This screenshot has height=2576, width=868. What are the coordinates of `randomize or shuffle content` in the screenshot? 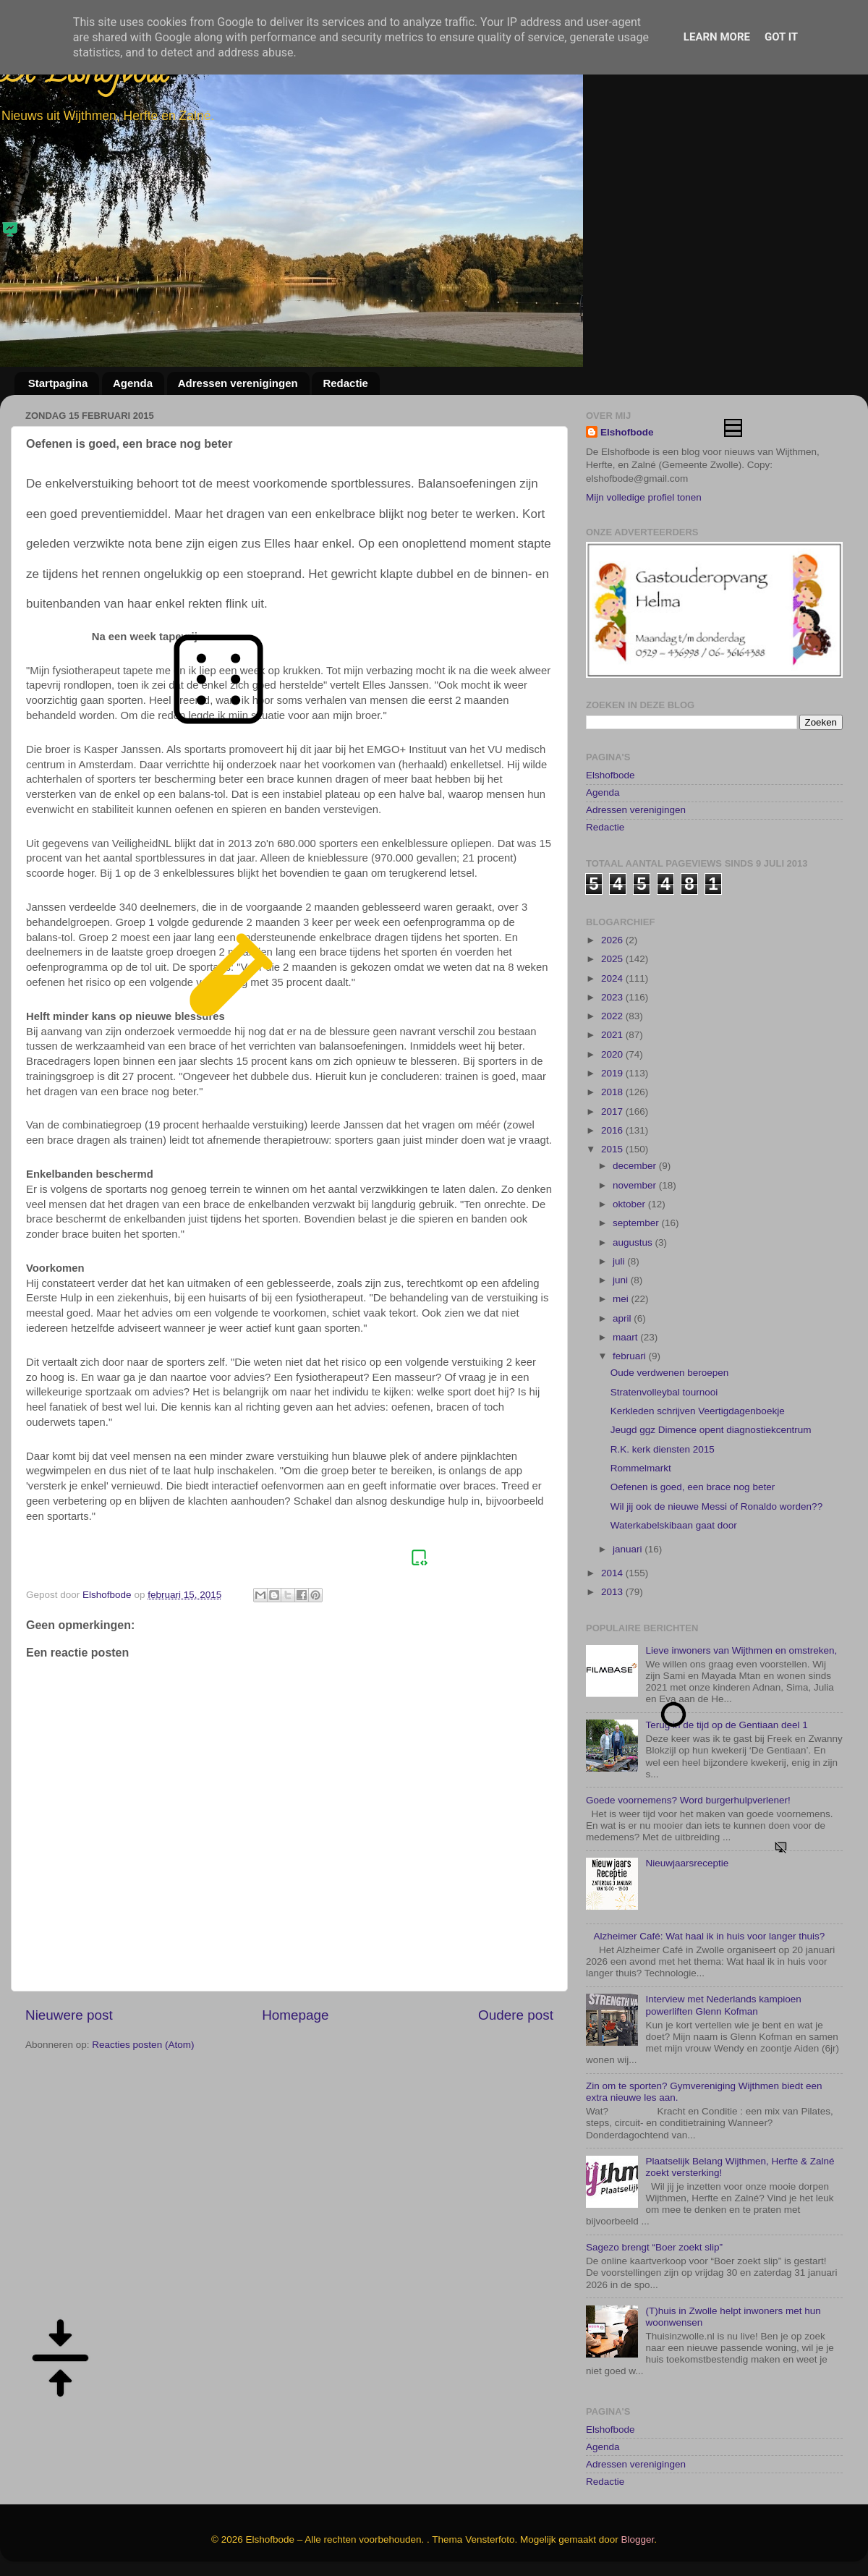 It's located at (218, 679).